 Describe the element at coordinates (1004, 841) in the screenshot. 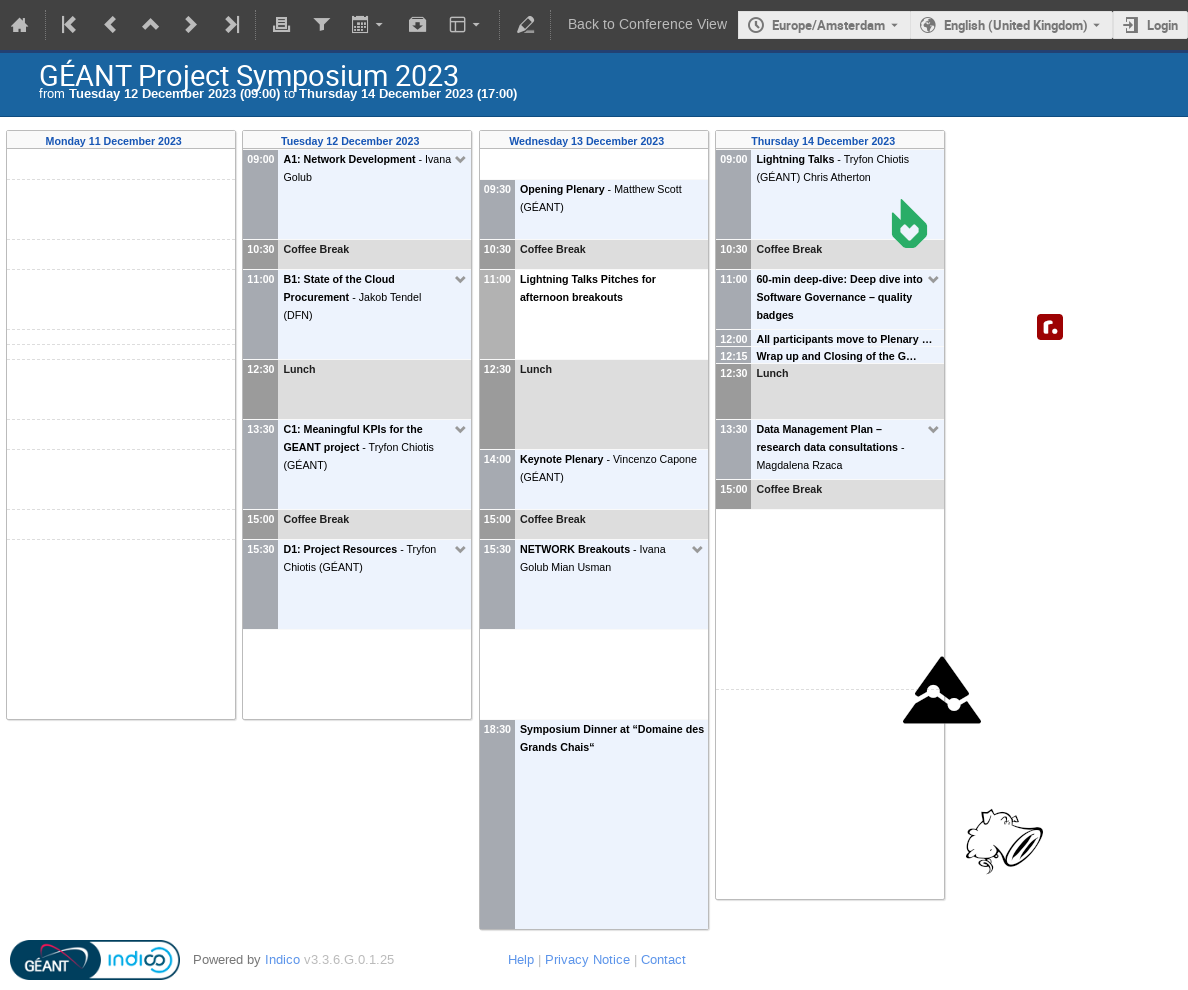

I see `snort network intrusion detection system logo` at that location.